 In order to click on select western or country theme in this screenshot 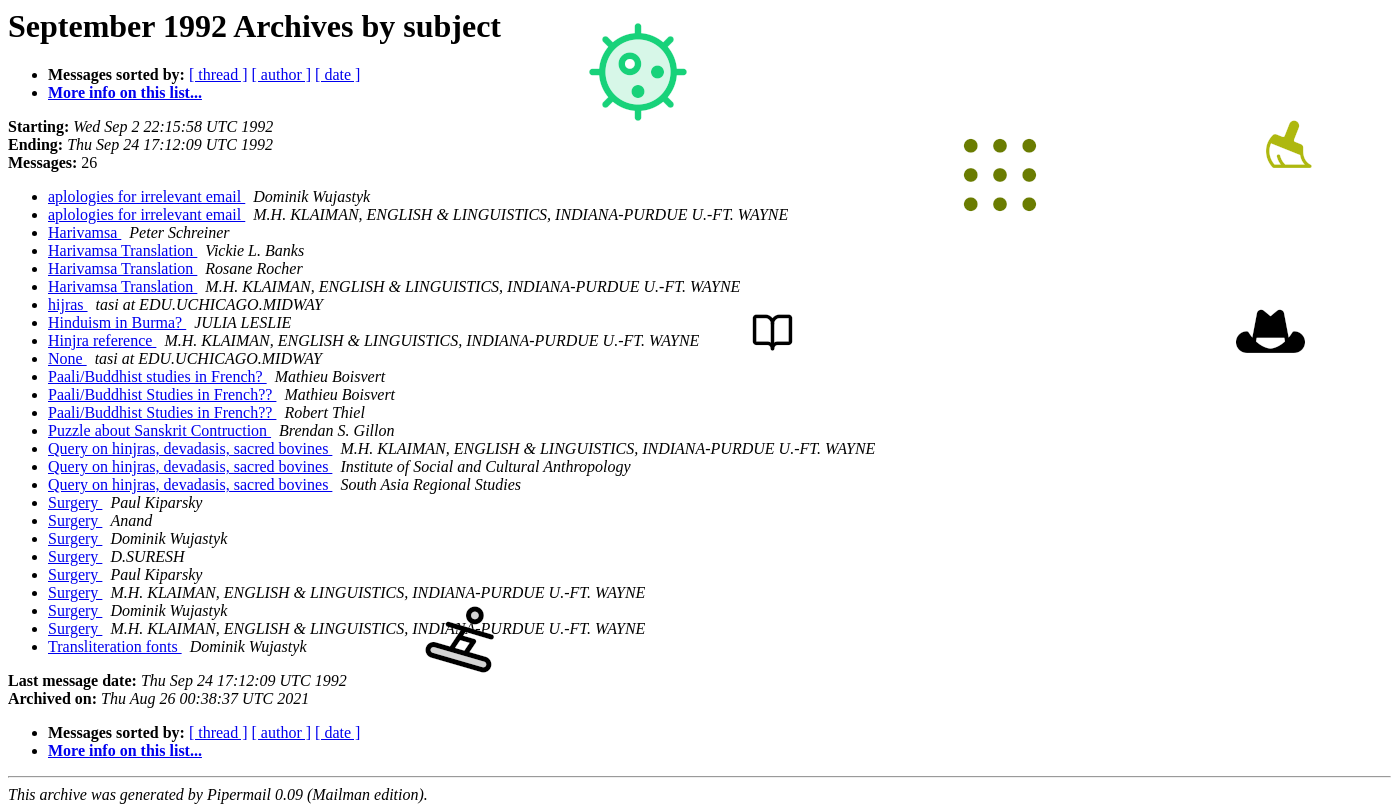, I will do `click(1270, 333)`.